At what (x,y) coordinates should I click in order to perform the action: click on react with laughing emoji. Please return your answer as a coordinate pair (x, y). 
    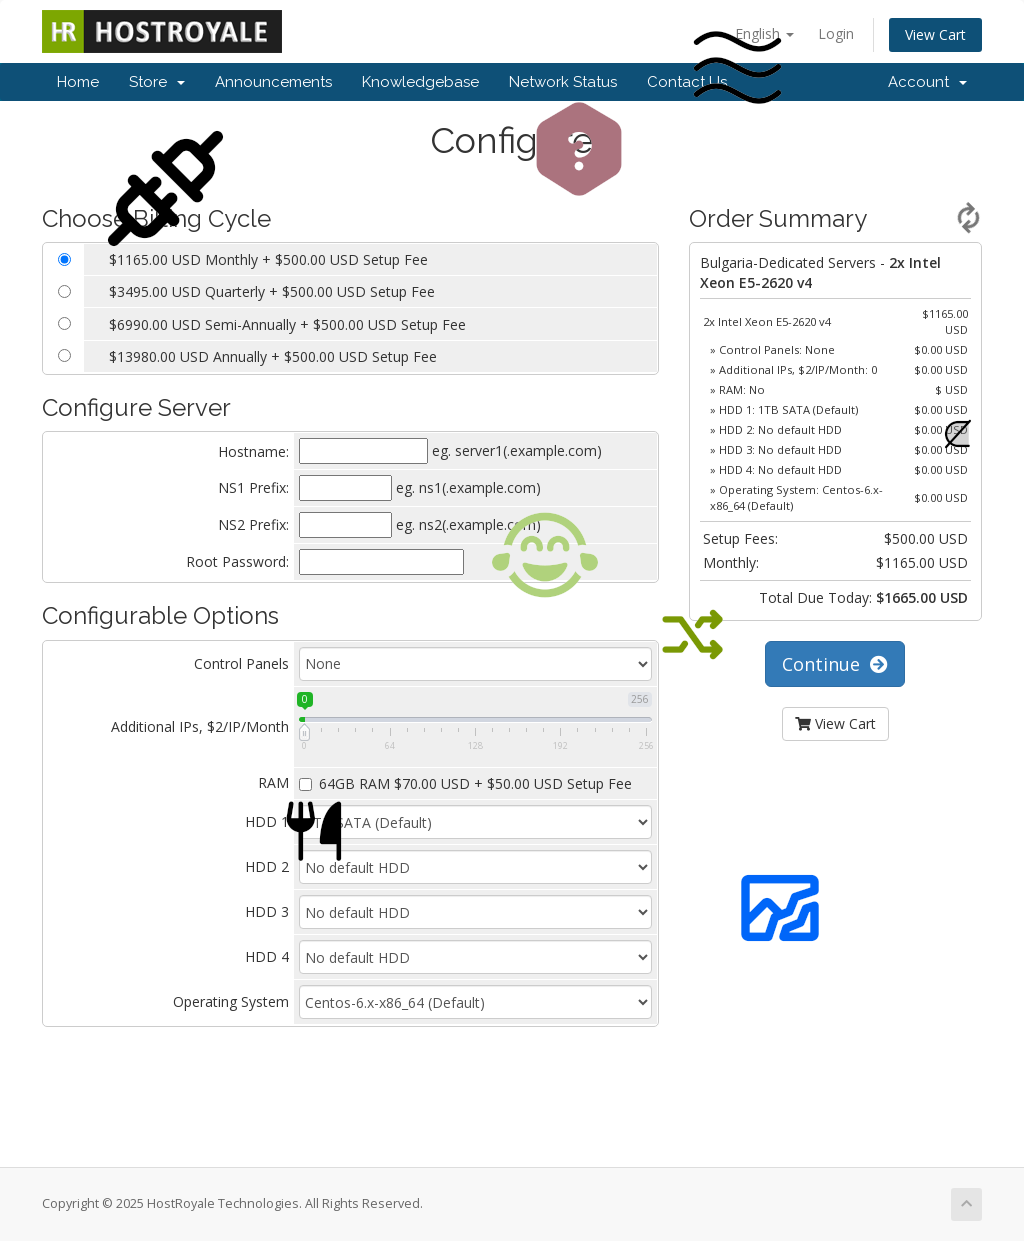
    Looking at the image, I should click on (545, 555).